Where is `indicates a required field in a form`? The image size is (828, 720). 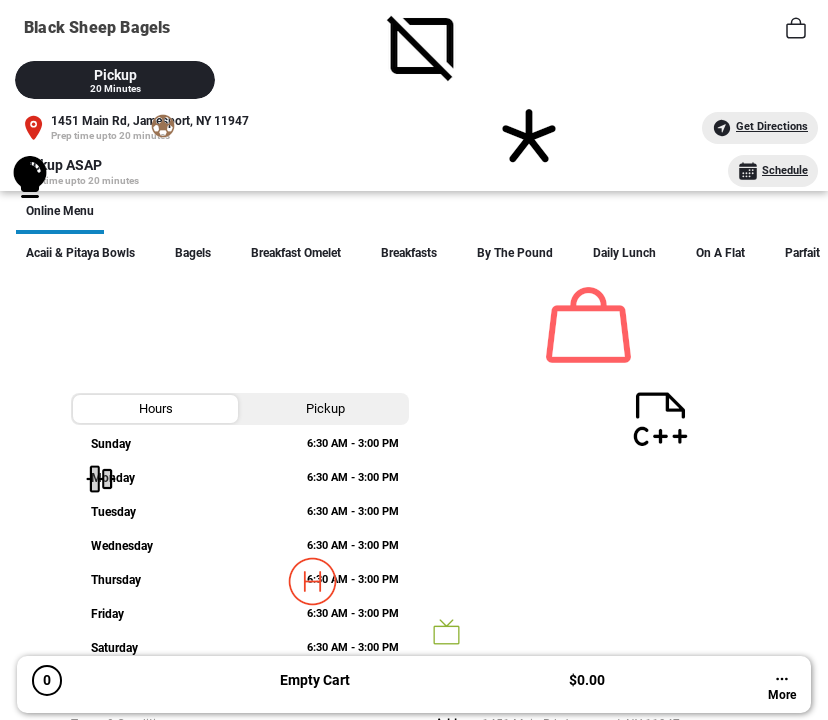 indicates a required field in a form is located at coordinates (529, 138).